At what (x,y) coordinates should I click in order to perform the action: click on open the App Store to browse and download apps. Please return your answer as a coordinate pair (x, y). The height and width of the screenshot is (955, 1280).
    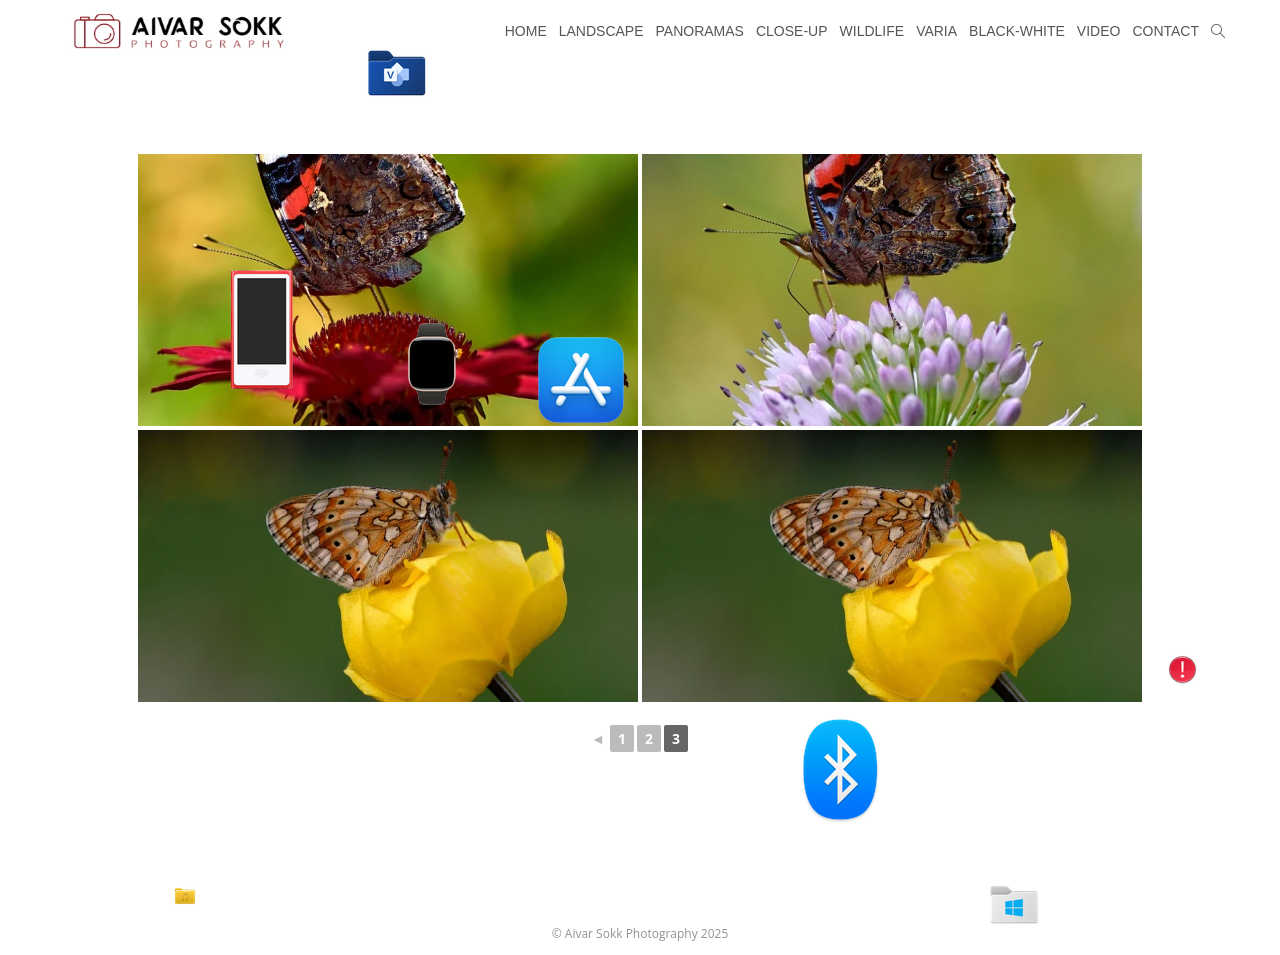
    Looking at the image, I should click on (581, 380).